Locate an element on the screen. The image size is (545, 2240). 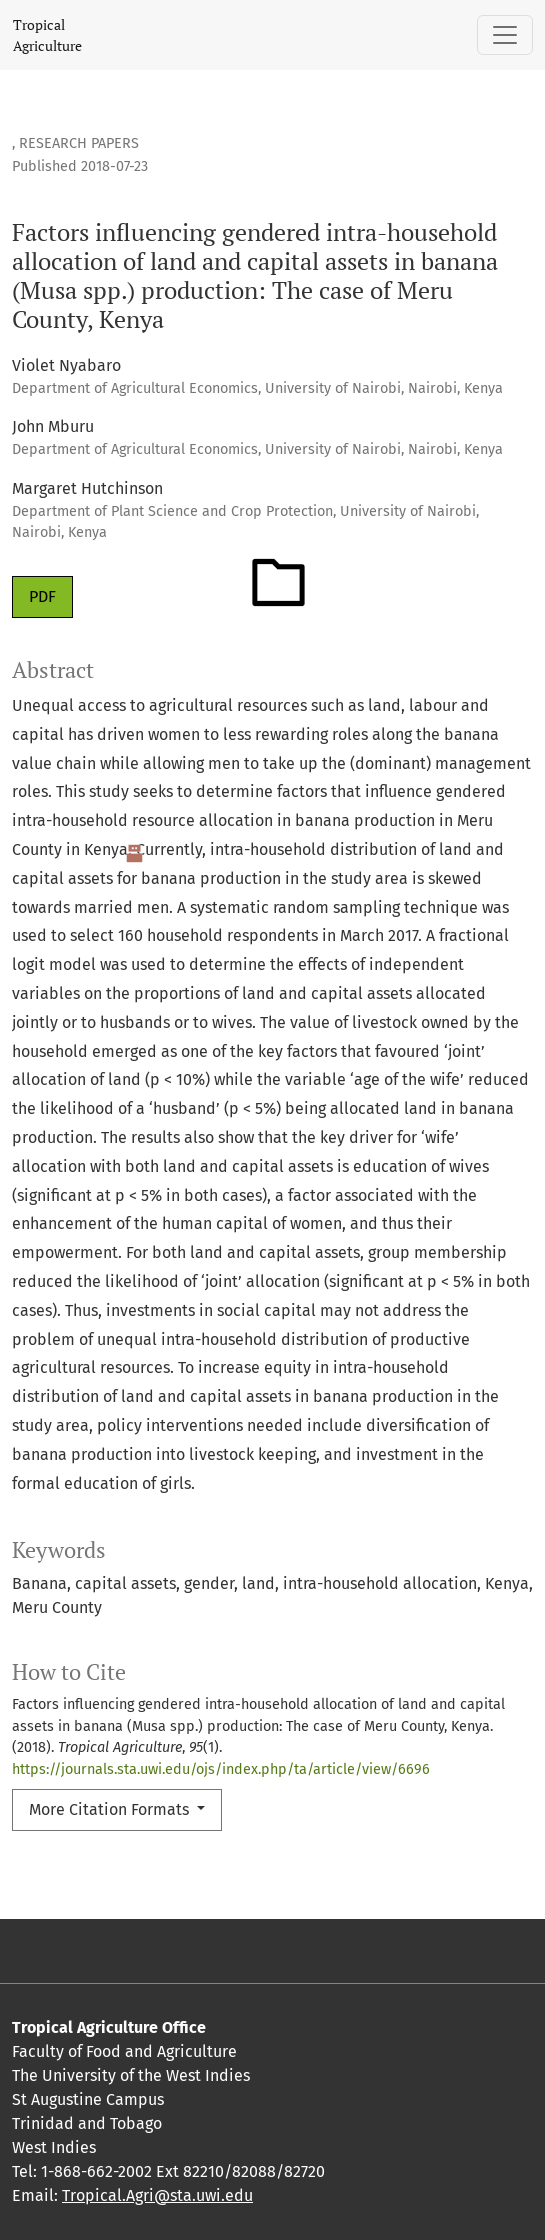
open folder to view files is located at coordinates (278, 582).